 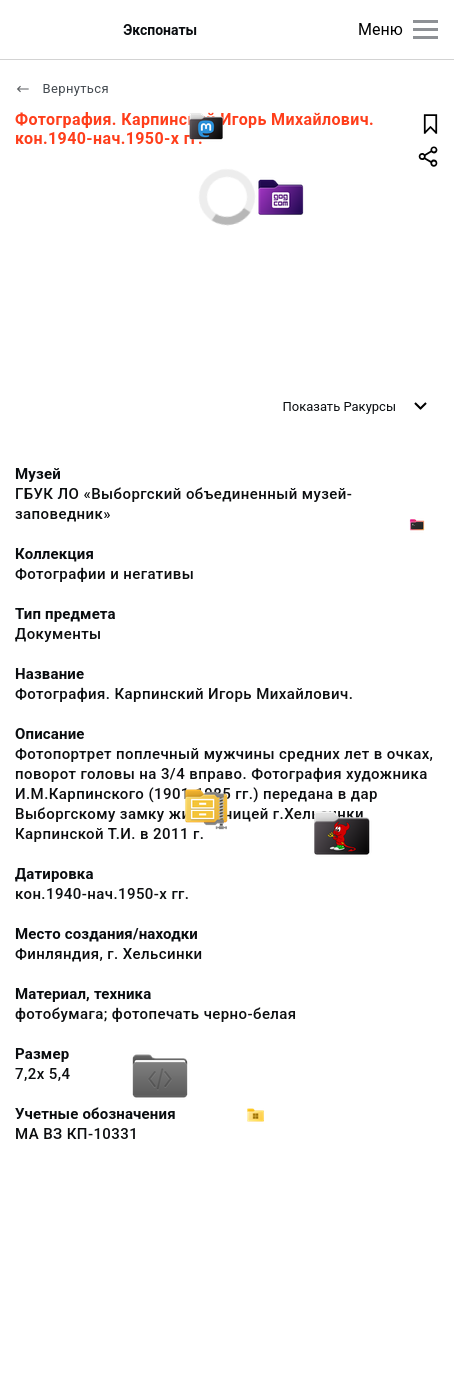 I want to click on open hyper terminal project folder, so click(x=417, y=525).